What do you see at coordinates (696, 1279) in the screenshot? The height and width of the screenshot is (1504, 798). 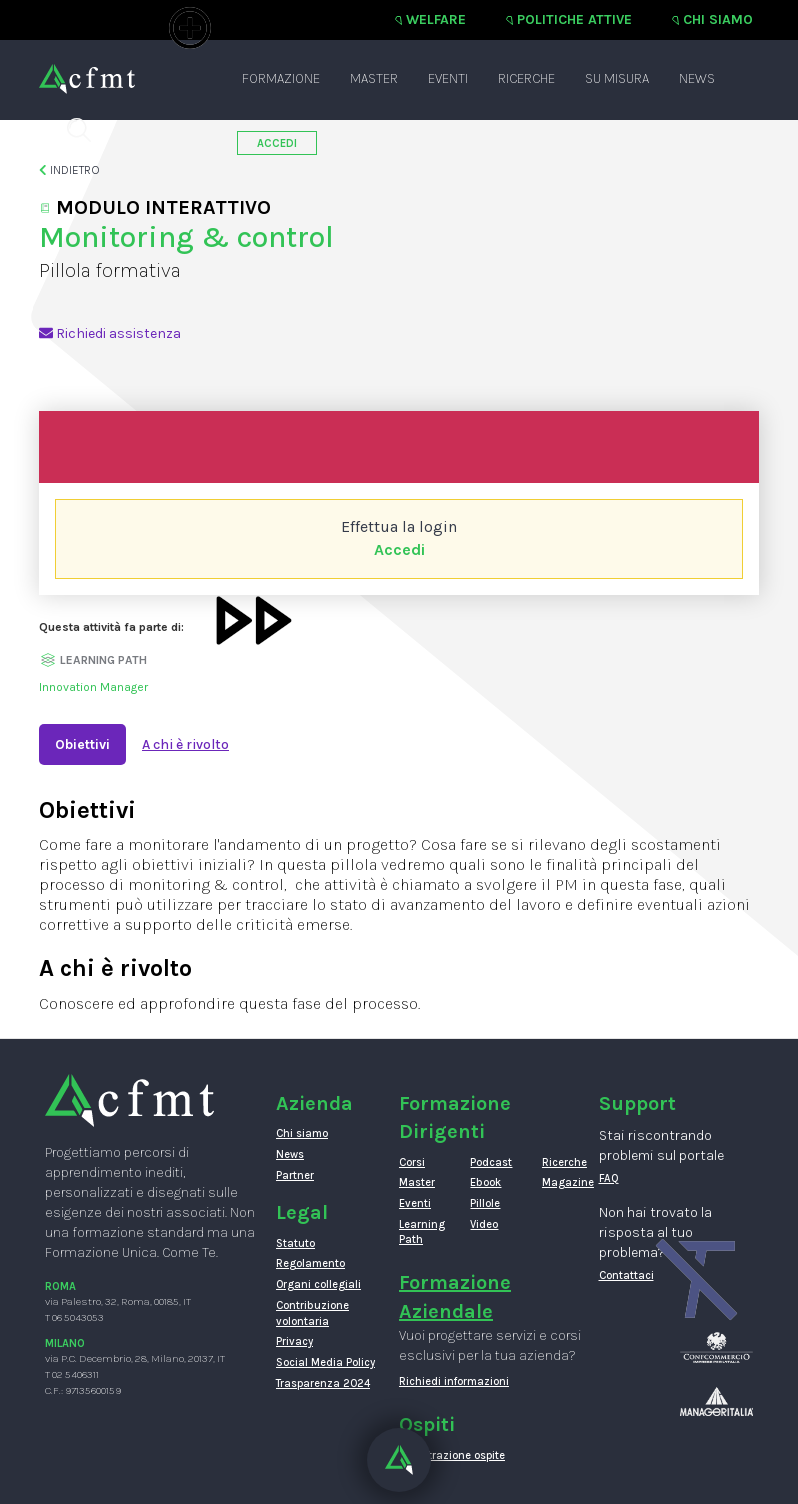 I see `clear text formatting` at bounding box center [696, 1279].